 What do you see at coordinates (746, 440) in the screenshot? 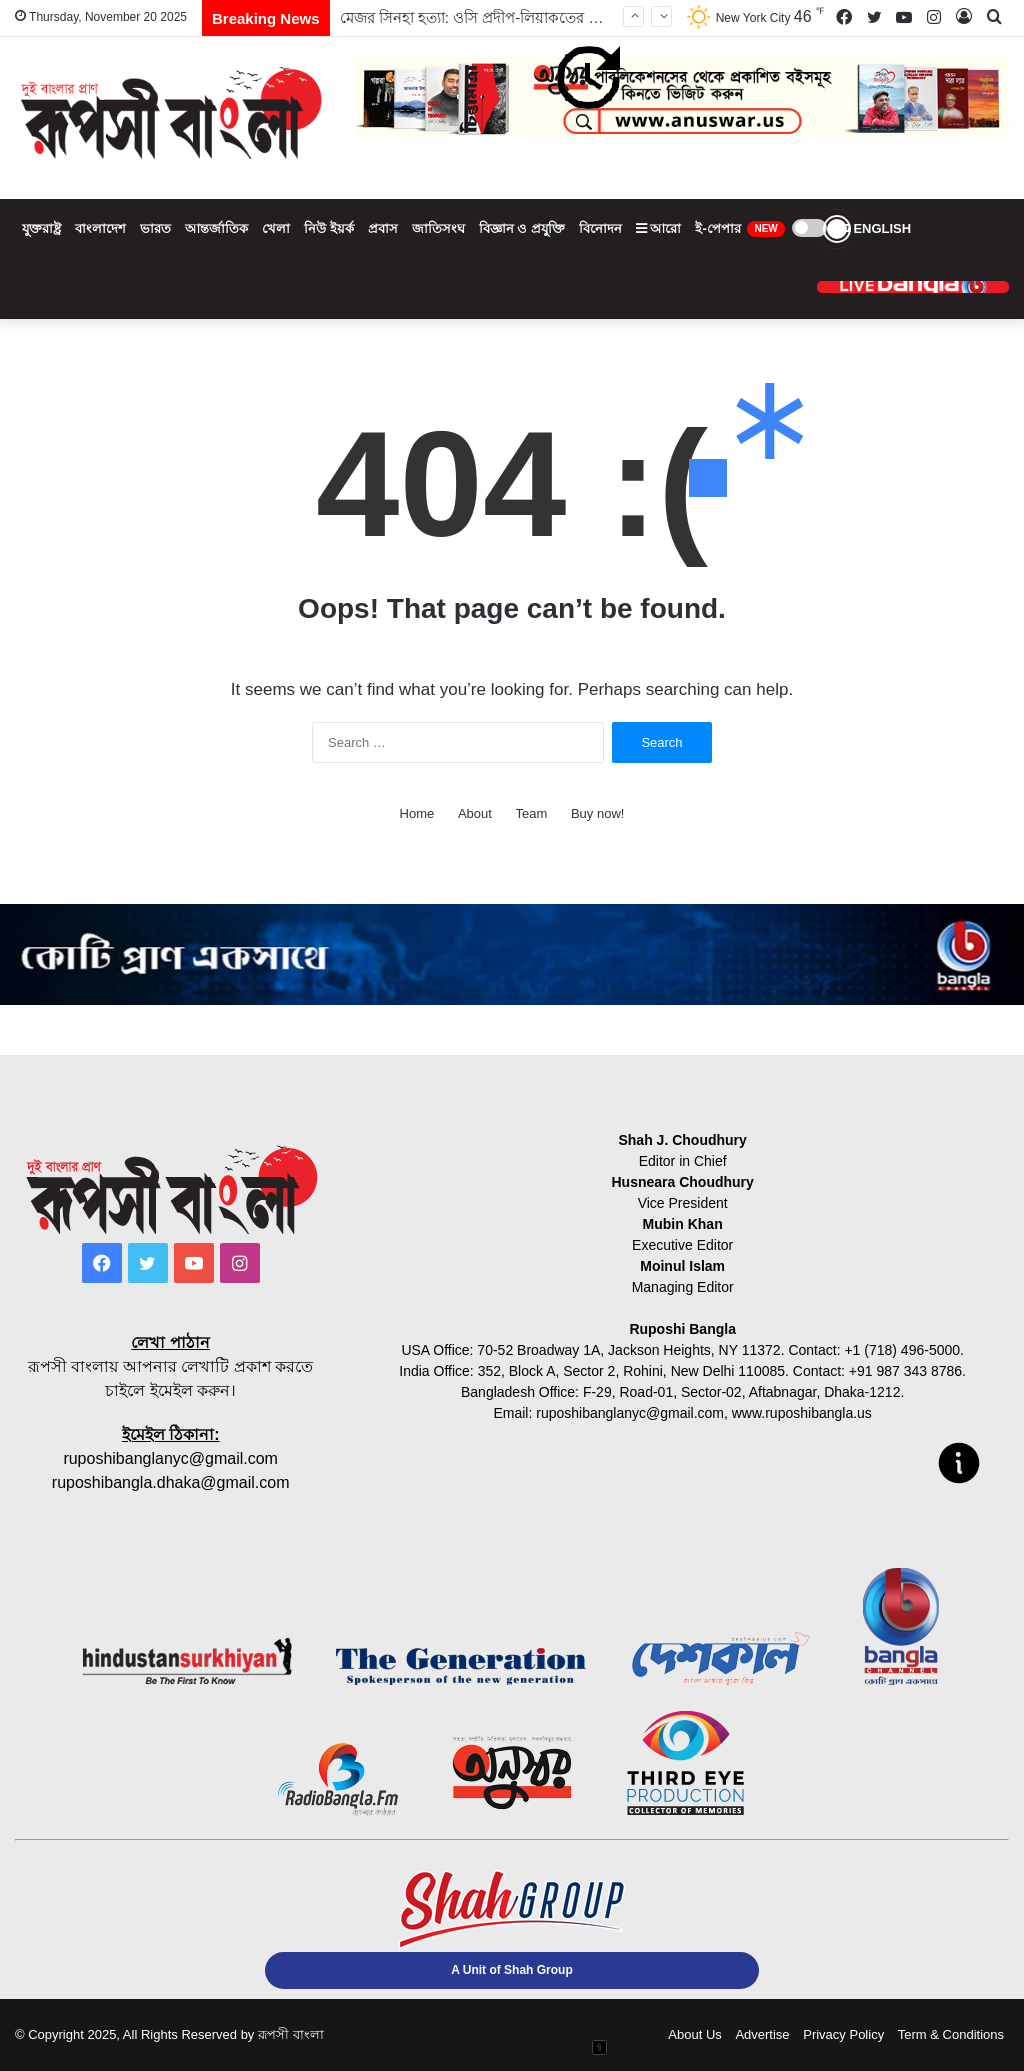
I see `toggle regular expression search mode` at bounding box center [746, 440].